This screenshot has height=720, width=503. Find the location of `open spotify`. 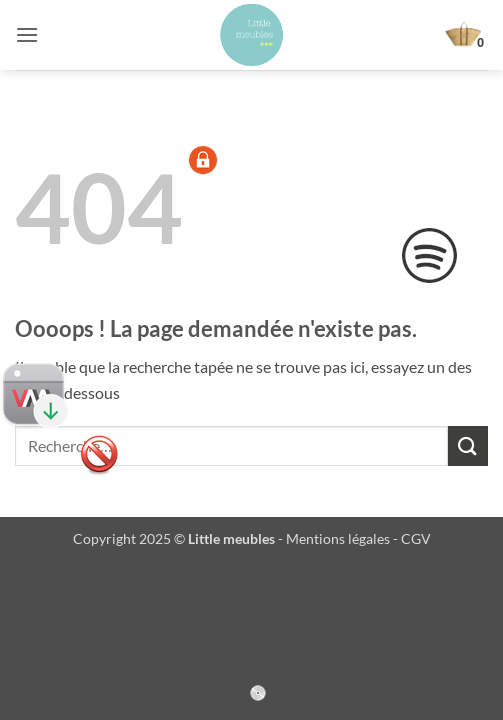

open spotify is located at coordinates (429, 255).